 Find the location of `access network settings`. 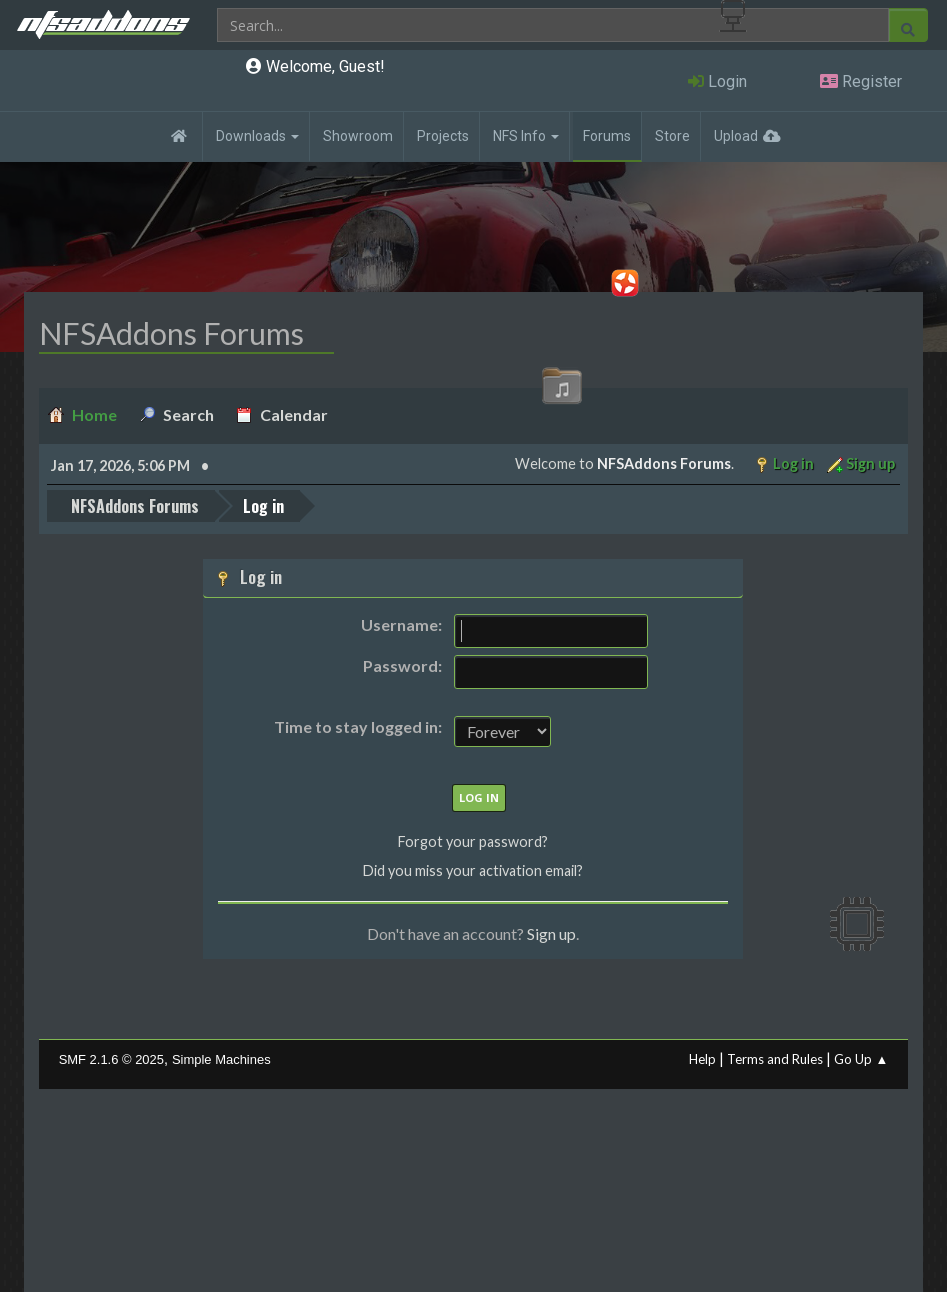

access network settings is located at coordinates (733, 16).